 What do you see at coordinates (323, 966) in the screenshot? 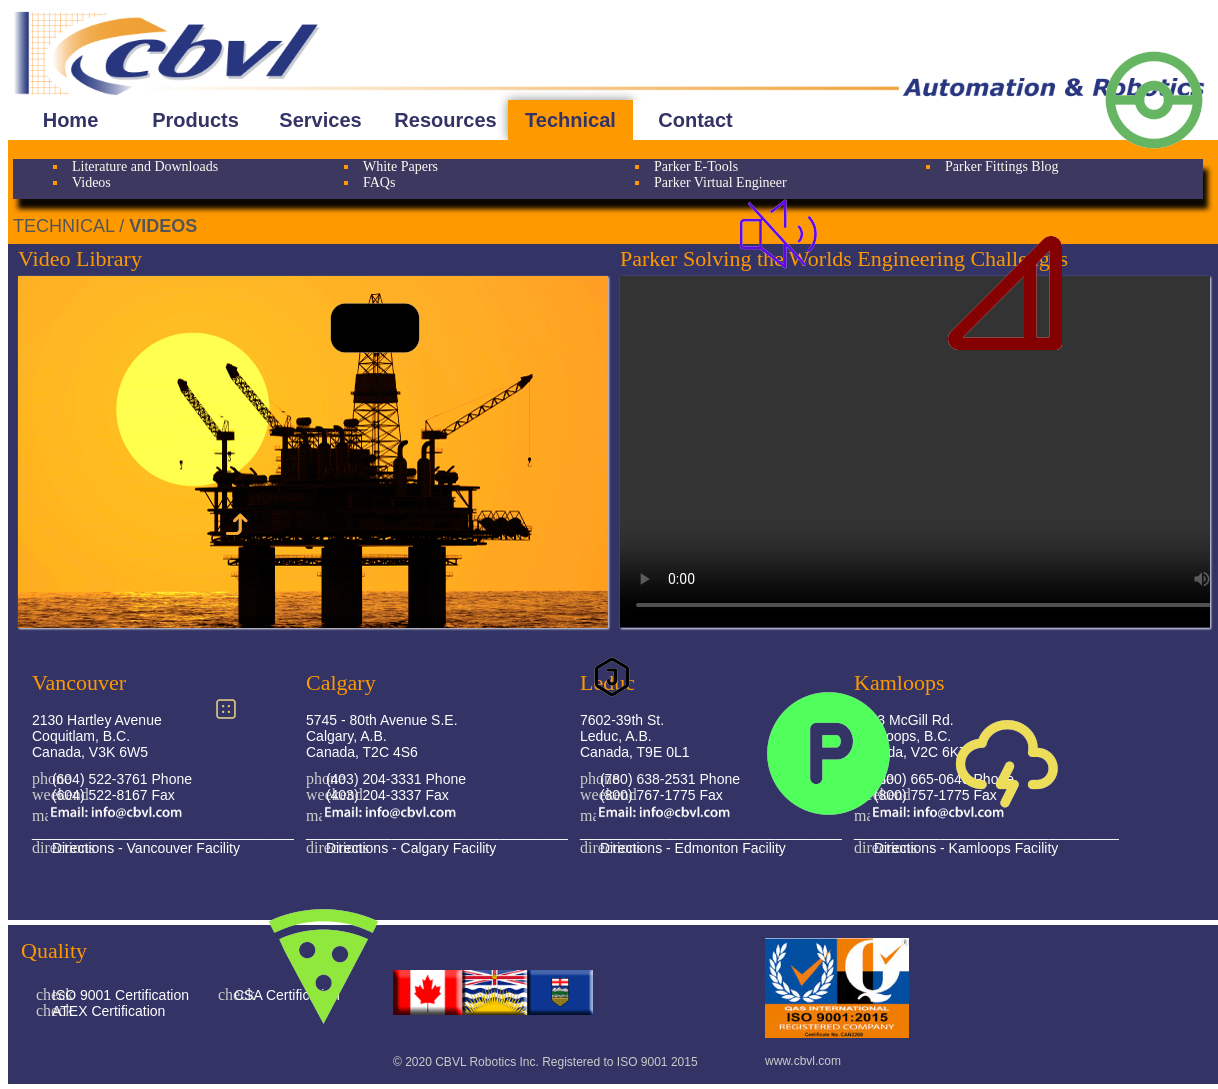
I see `order food or access food delivery` at bounding box center [323, 966].